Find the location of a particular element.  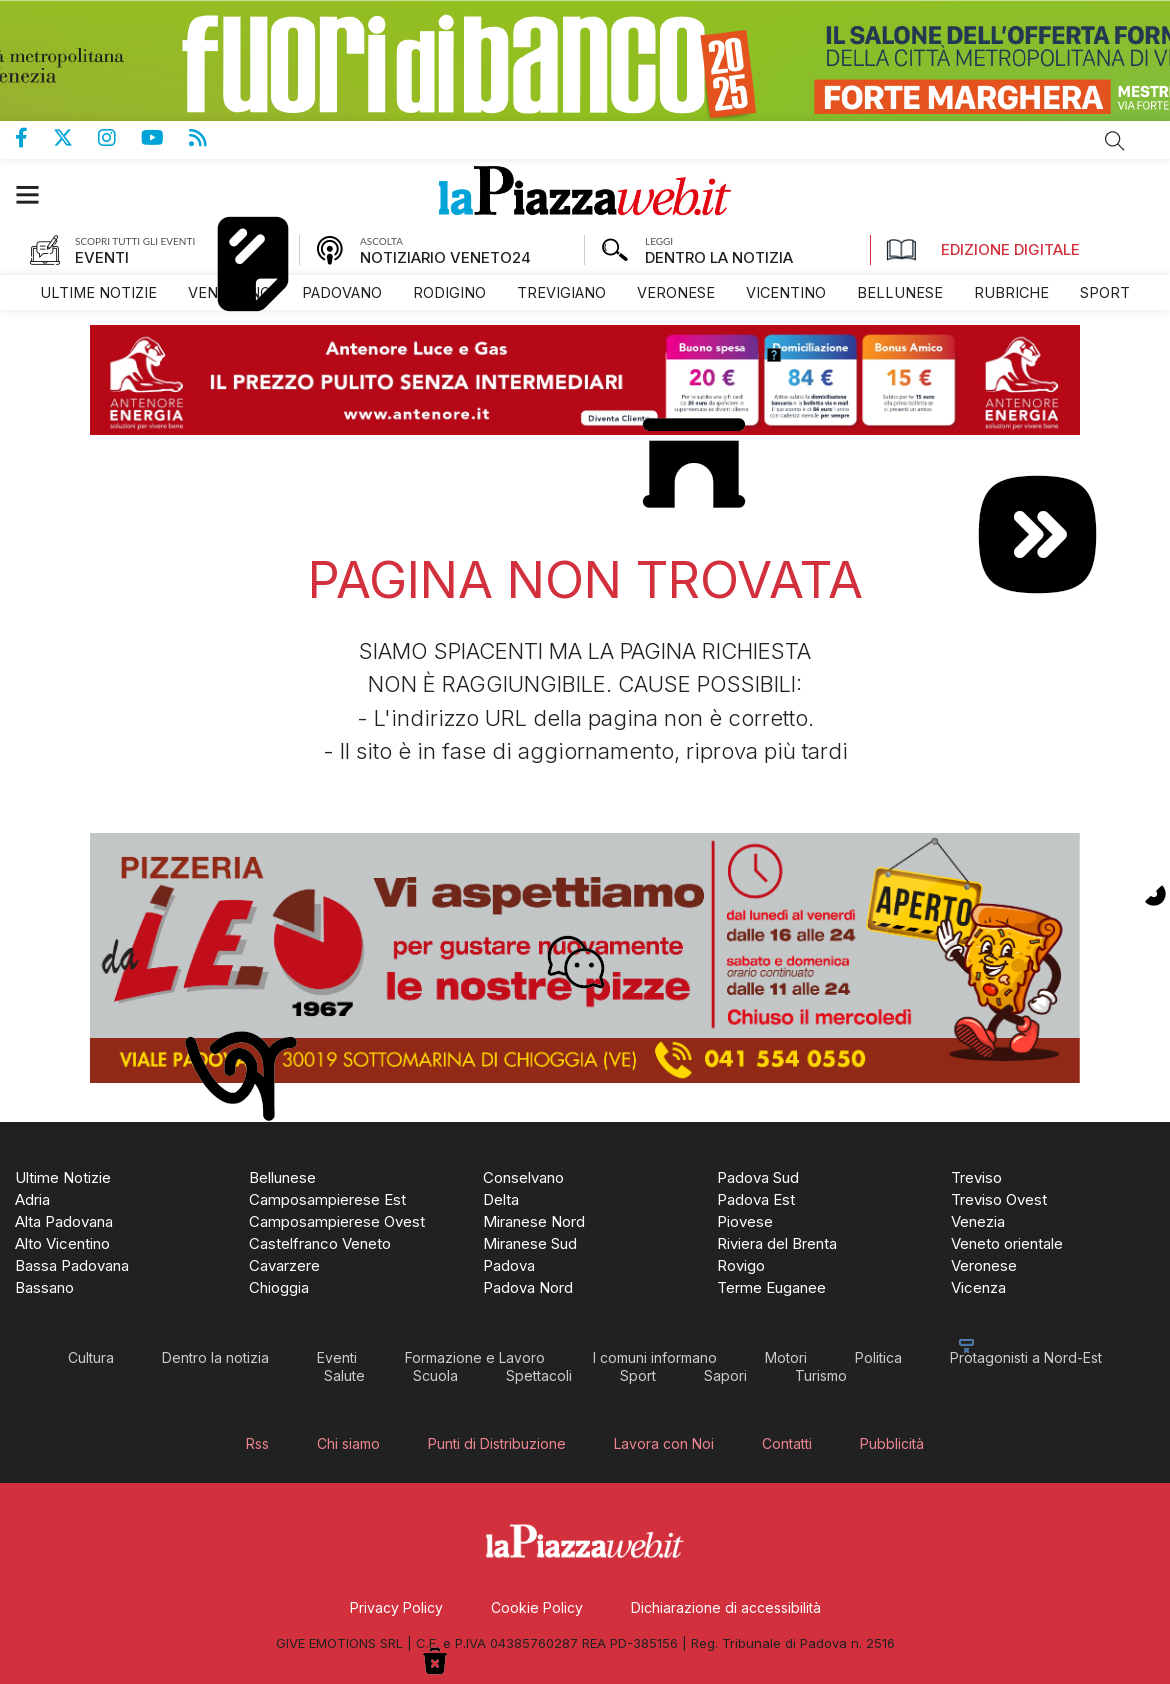

skip forward or advance to next item is located at coordinates (1037, 534).